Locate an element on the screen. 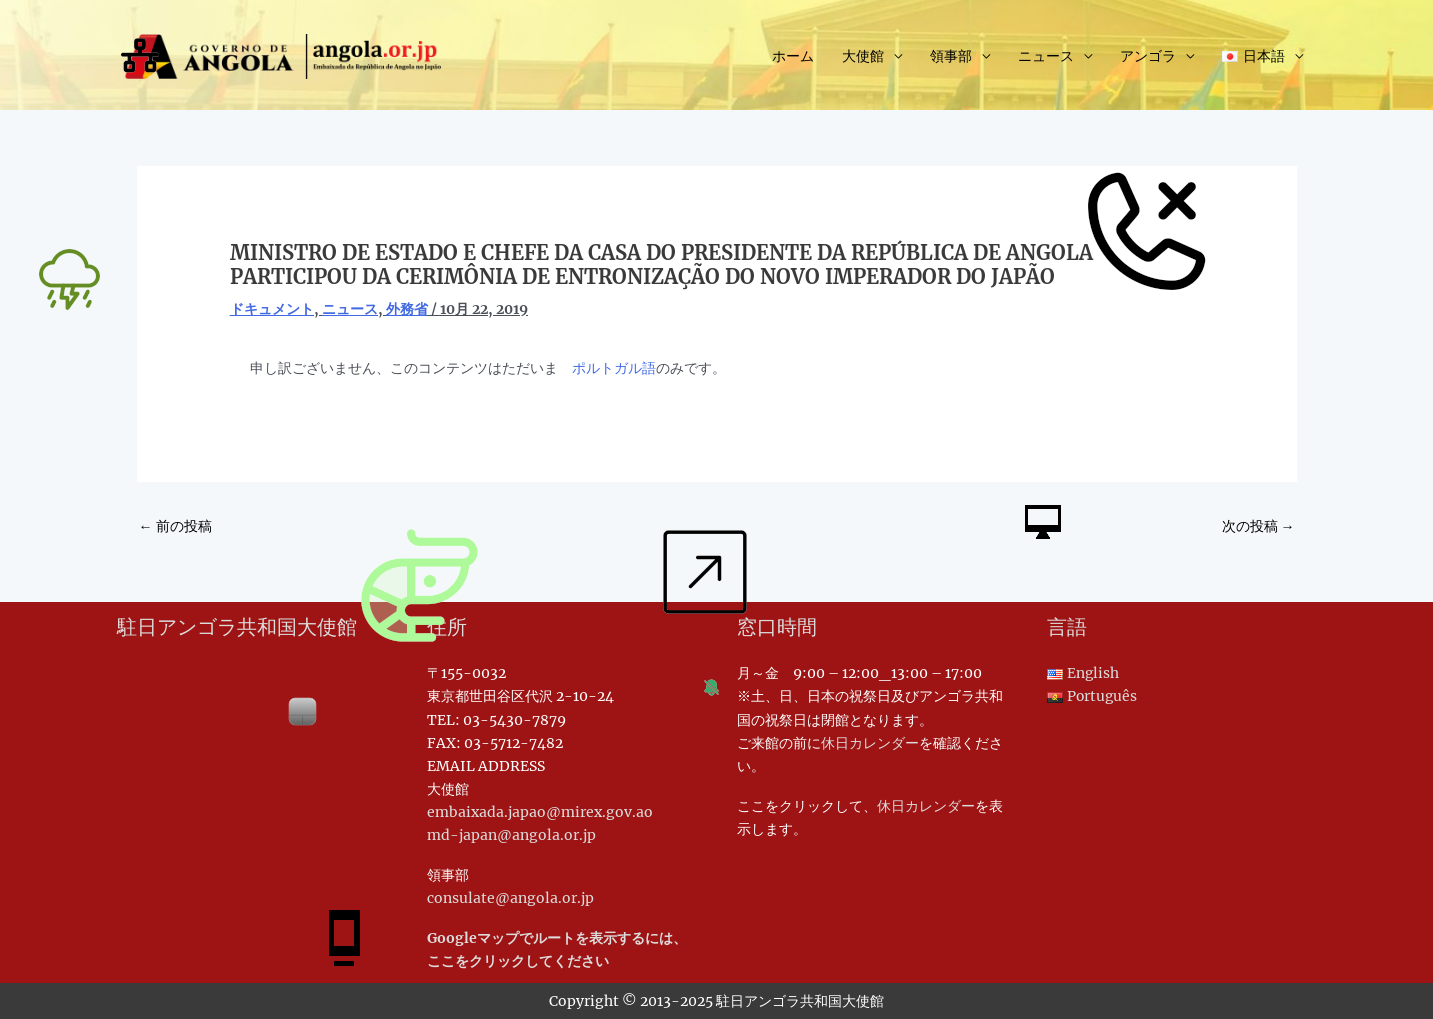 This screenshot has width=1433, height=1019. dock your device to a charging station is located at coordinates (344, 938).